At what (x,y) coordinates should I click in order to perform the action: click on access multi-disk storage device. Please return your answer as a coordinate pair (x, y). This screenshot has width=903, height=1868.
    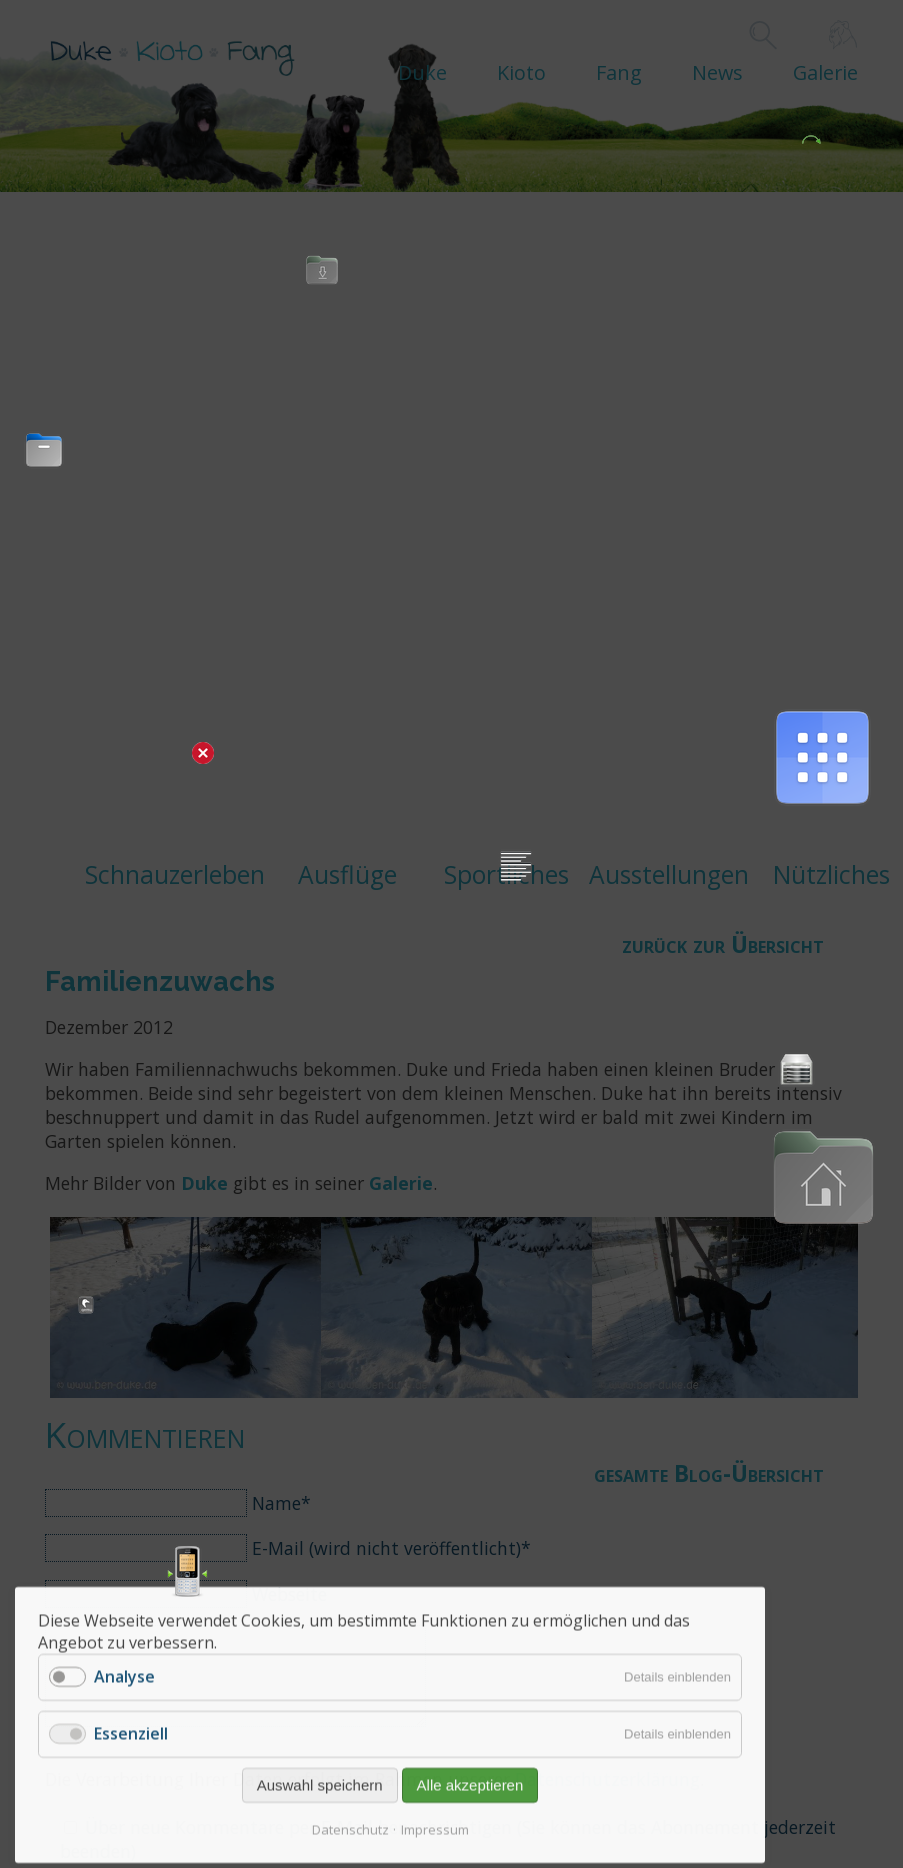
    Looking at the image, I should click on (796, 1069).